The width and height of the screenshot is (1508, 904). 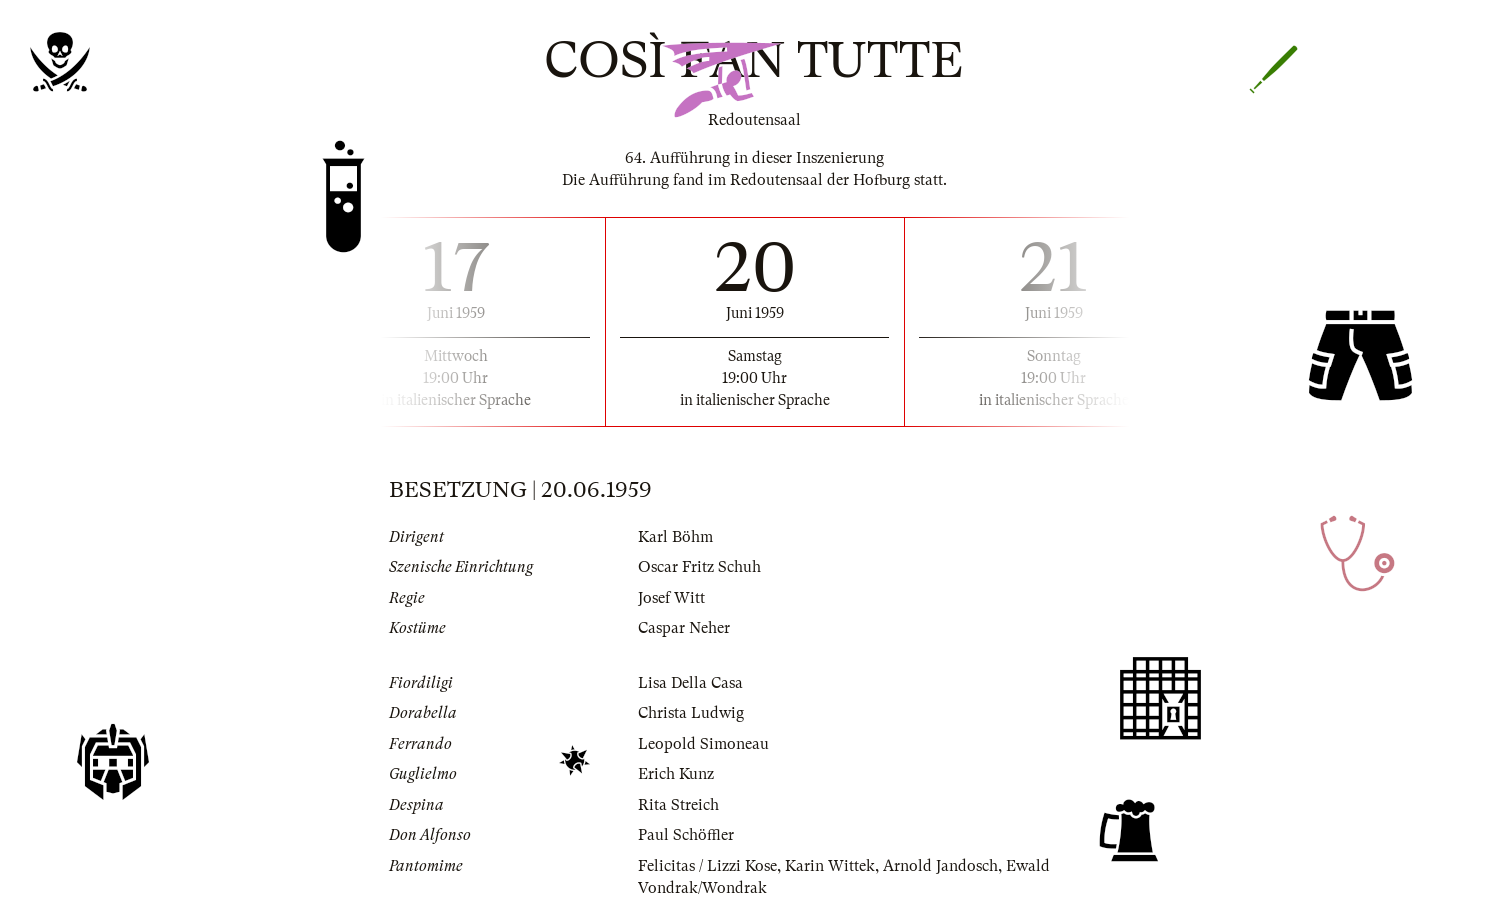 I want to click on access health or medical features, so click(x=1357, y=553).